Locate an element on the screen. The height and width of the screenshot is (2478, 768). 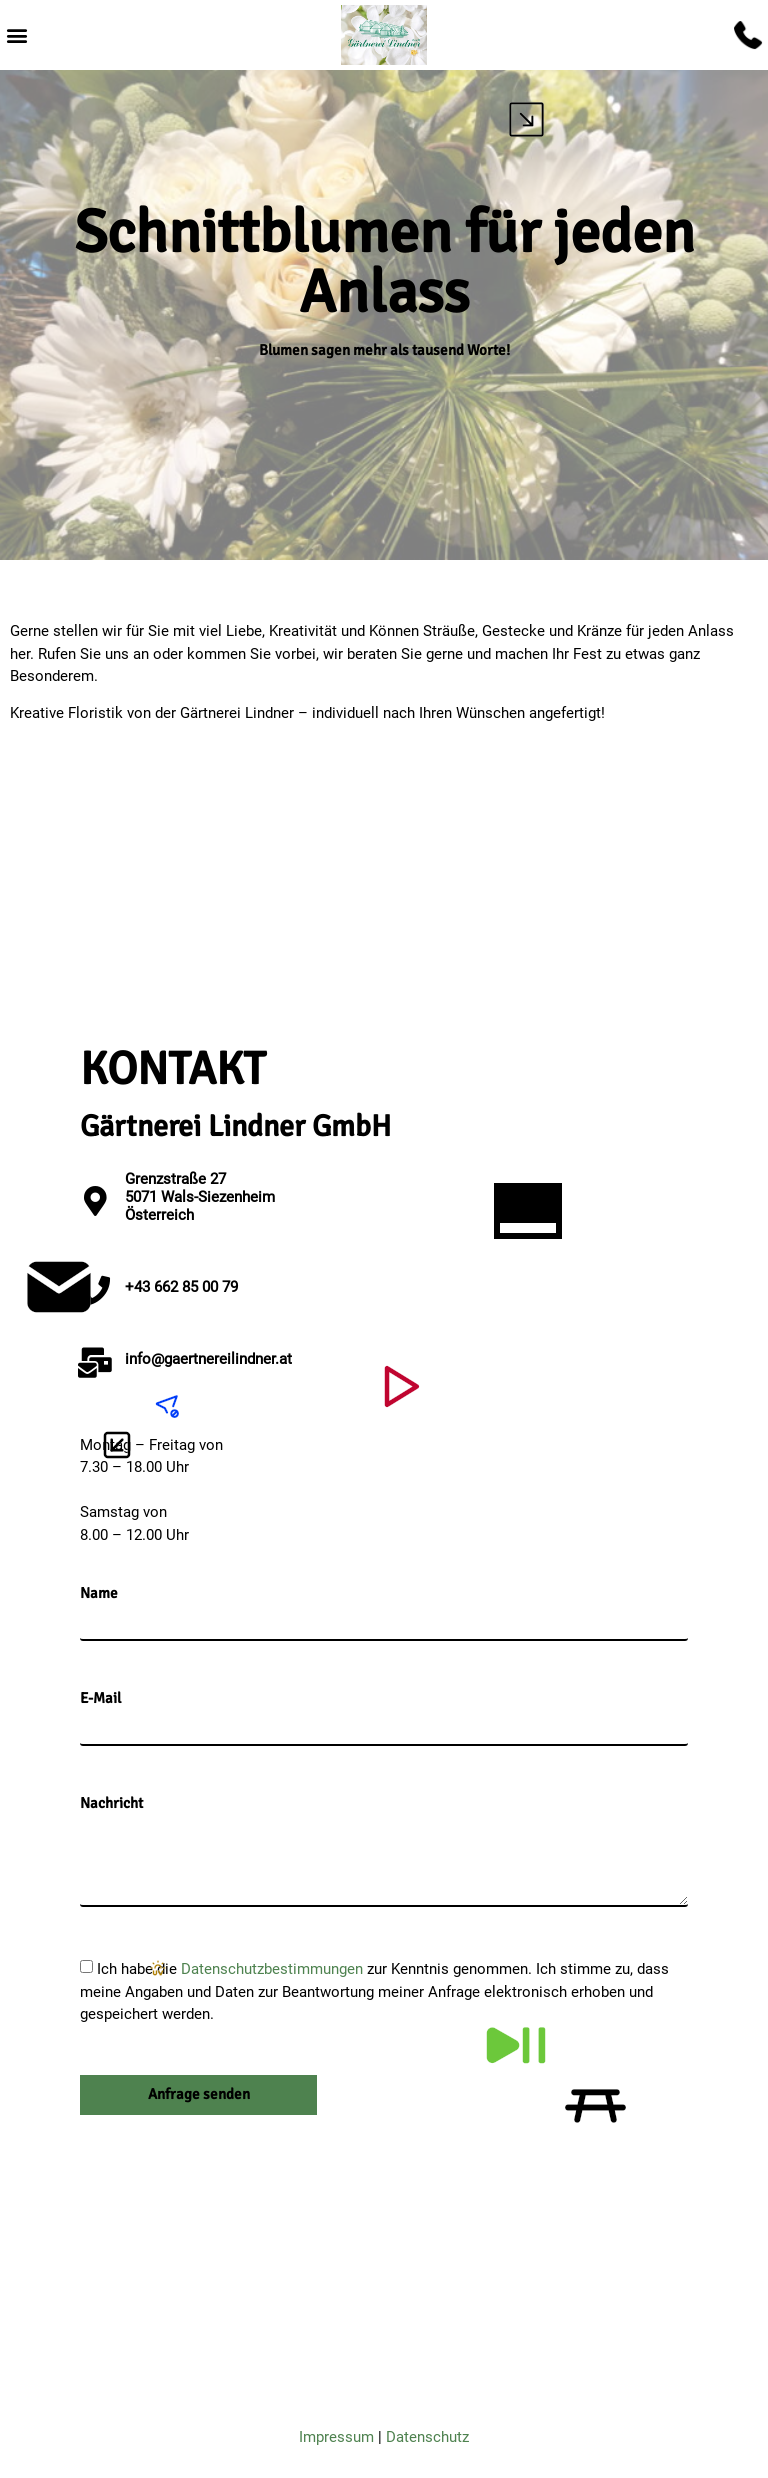
play media or start playback is located at coordinates (398, 1386).